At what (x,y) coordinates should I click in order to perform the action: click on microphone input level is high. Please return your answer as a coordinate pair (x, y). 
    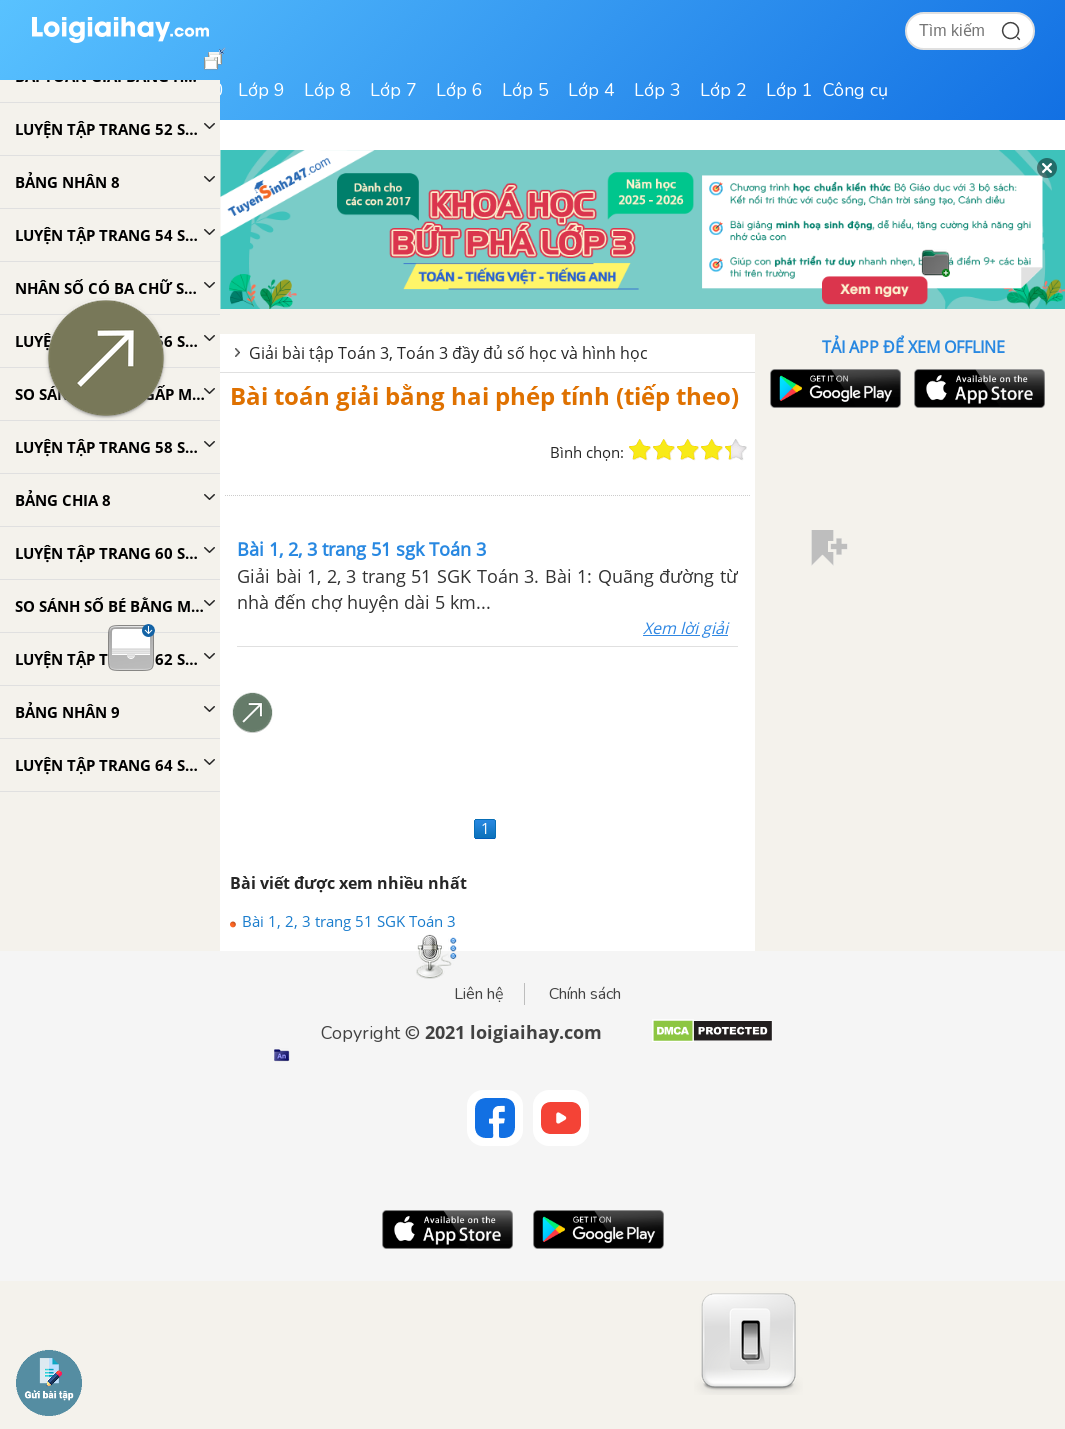
    Looking at the image, I should click on (437, 957).